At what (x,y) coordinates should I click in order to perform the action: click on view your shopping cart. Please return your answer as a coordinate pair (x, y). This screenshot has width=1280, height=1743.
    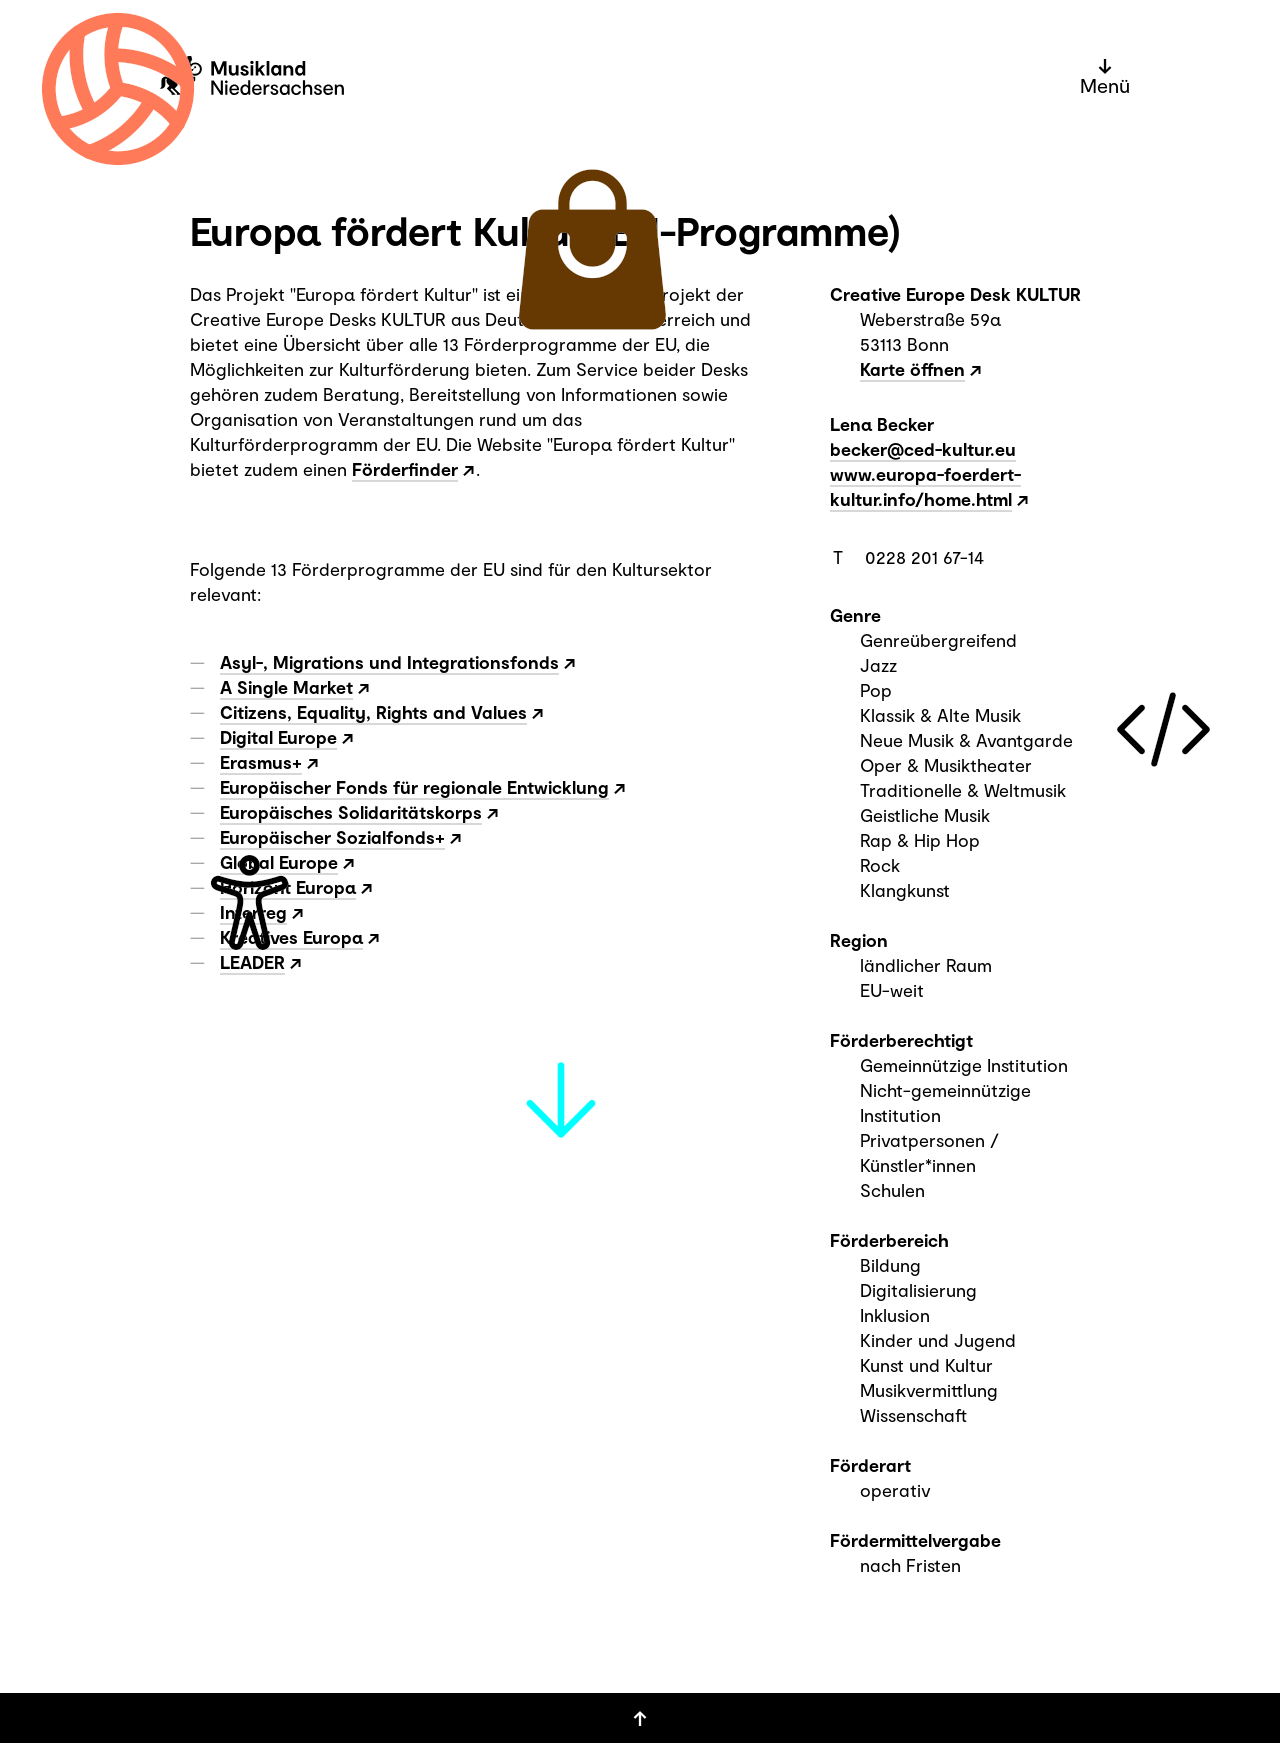
    Looking at the image, I should click on (592, 249).